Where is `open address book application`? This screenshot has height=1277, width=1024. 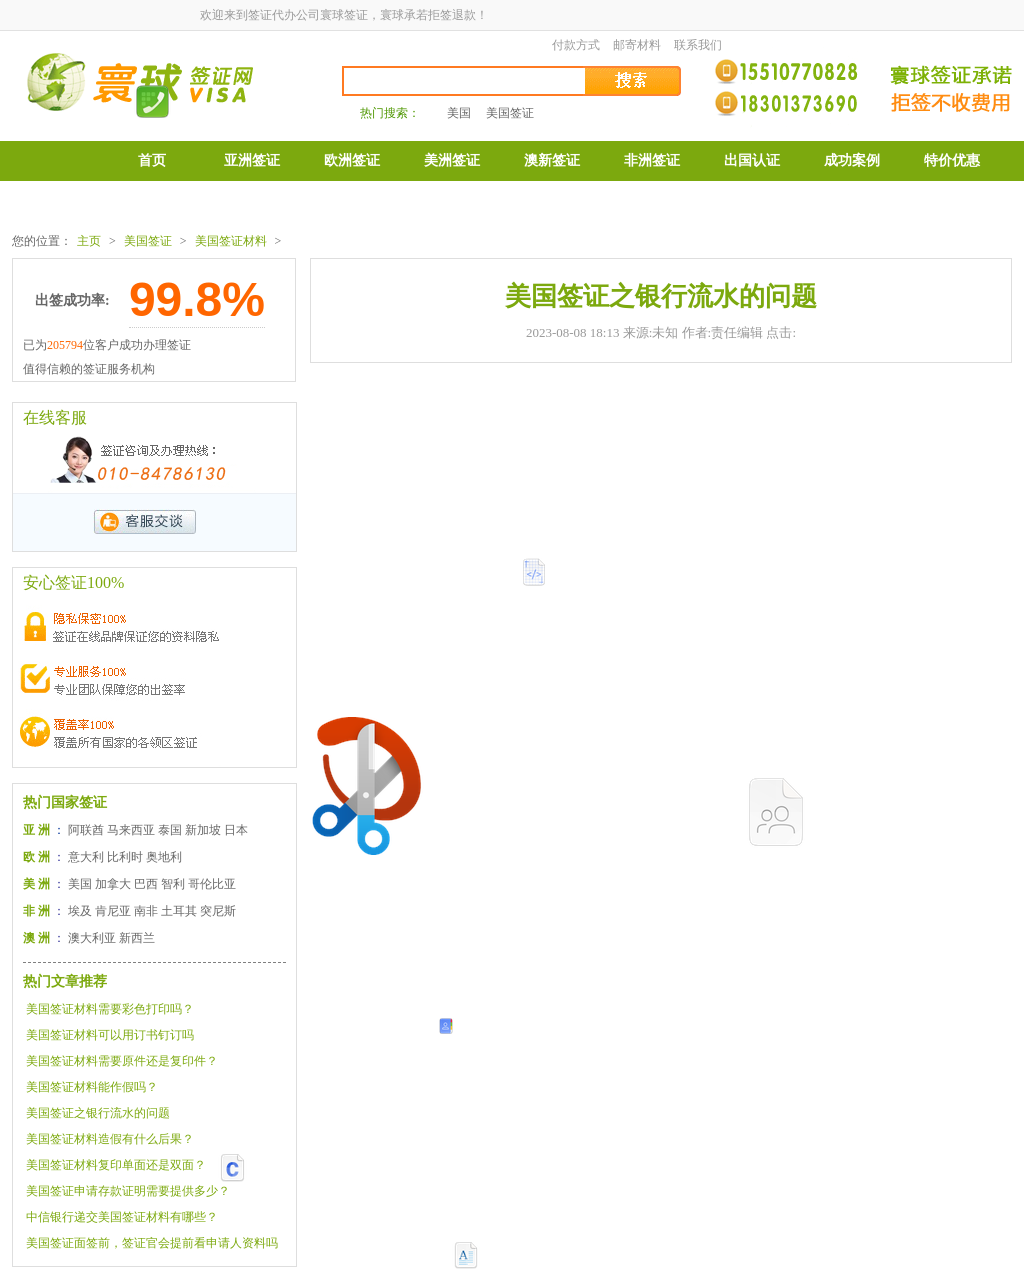 open address book application is located at coordinates (446, 1026).